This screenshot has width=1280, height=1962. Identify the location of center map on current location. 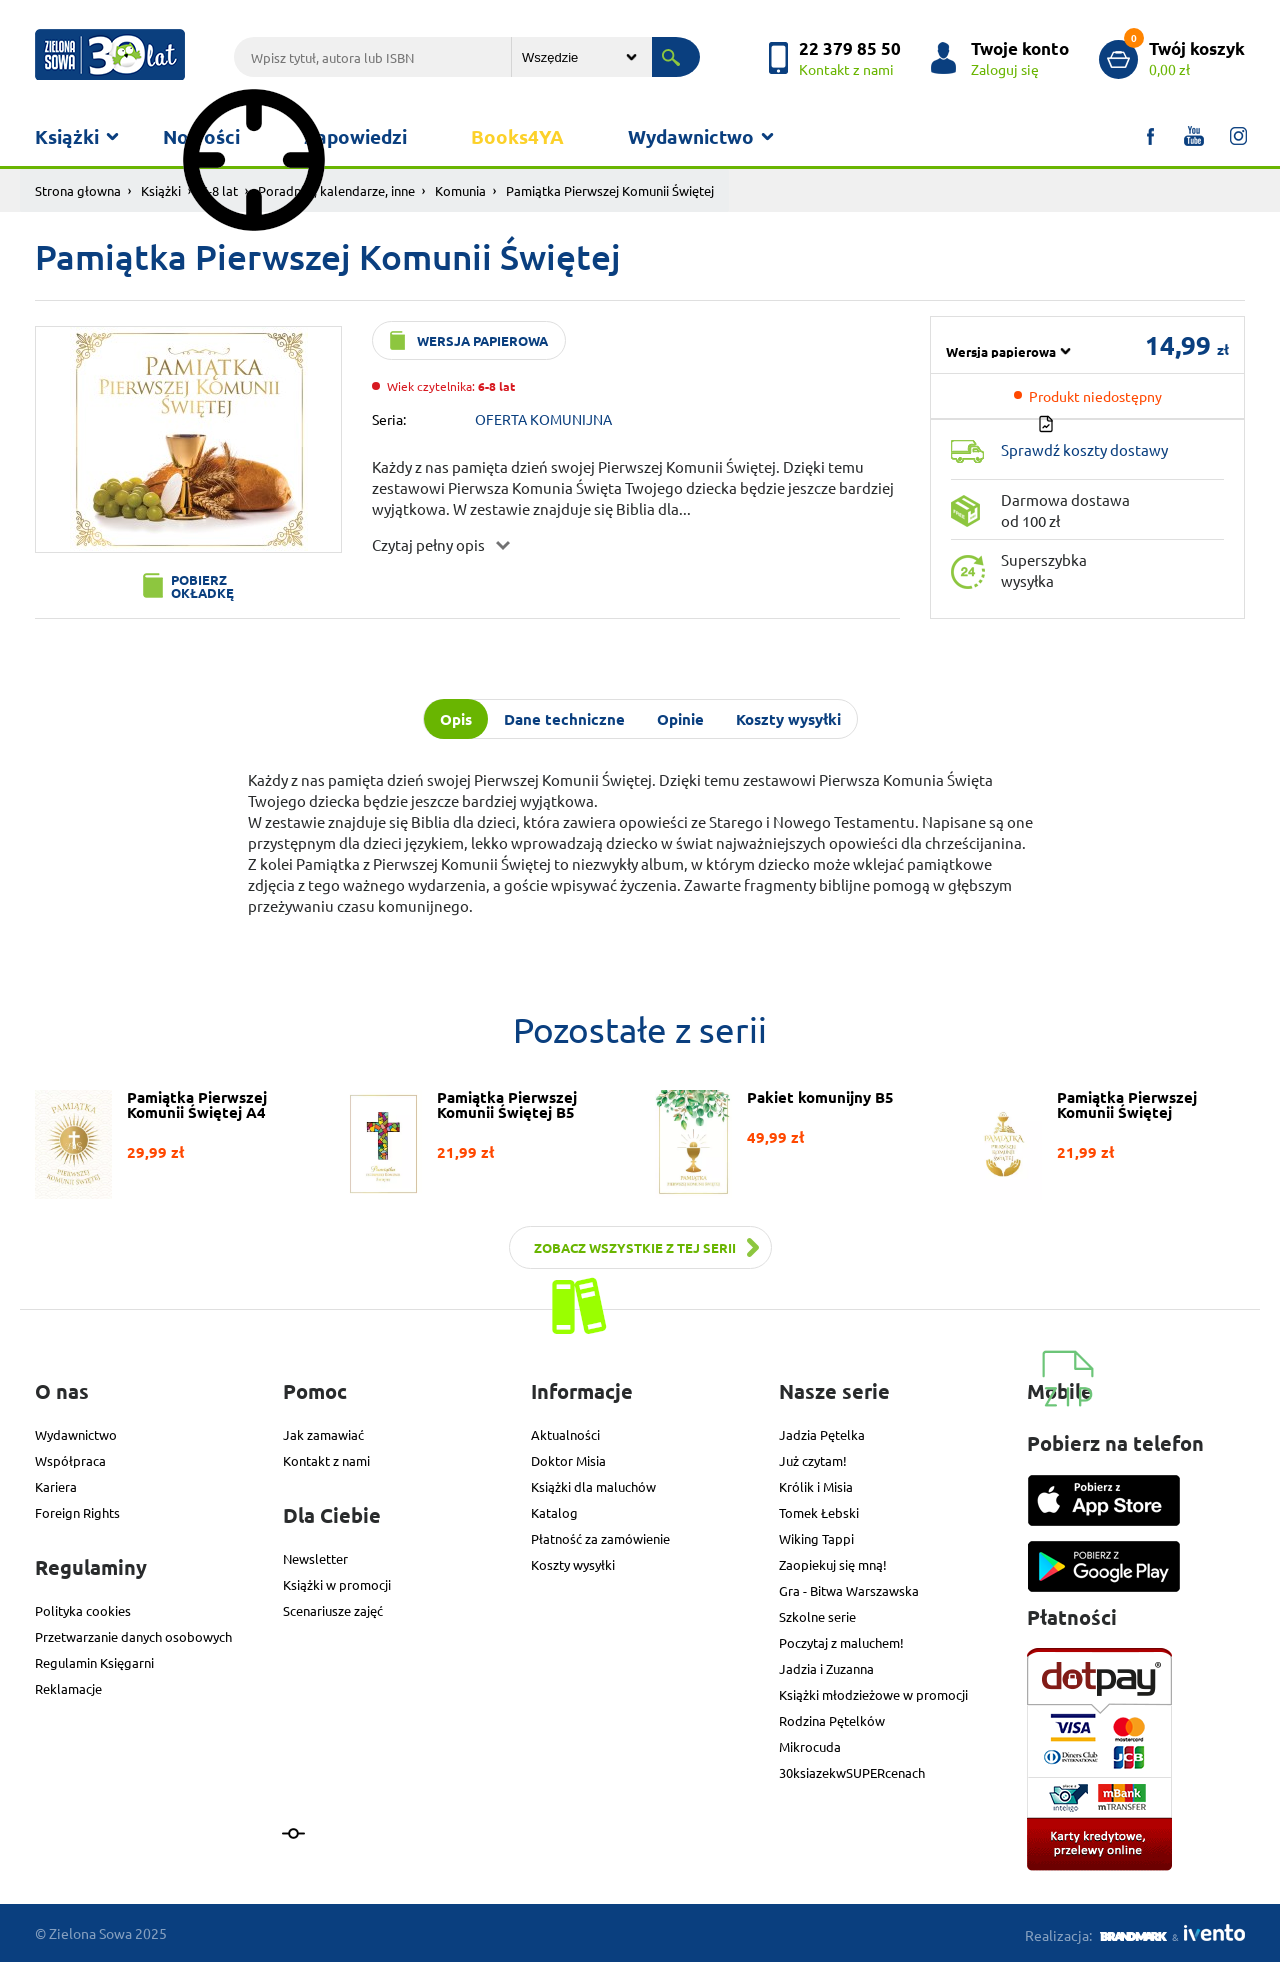
(254, 160).